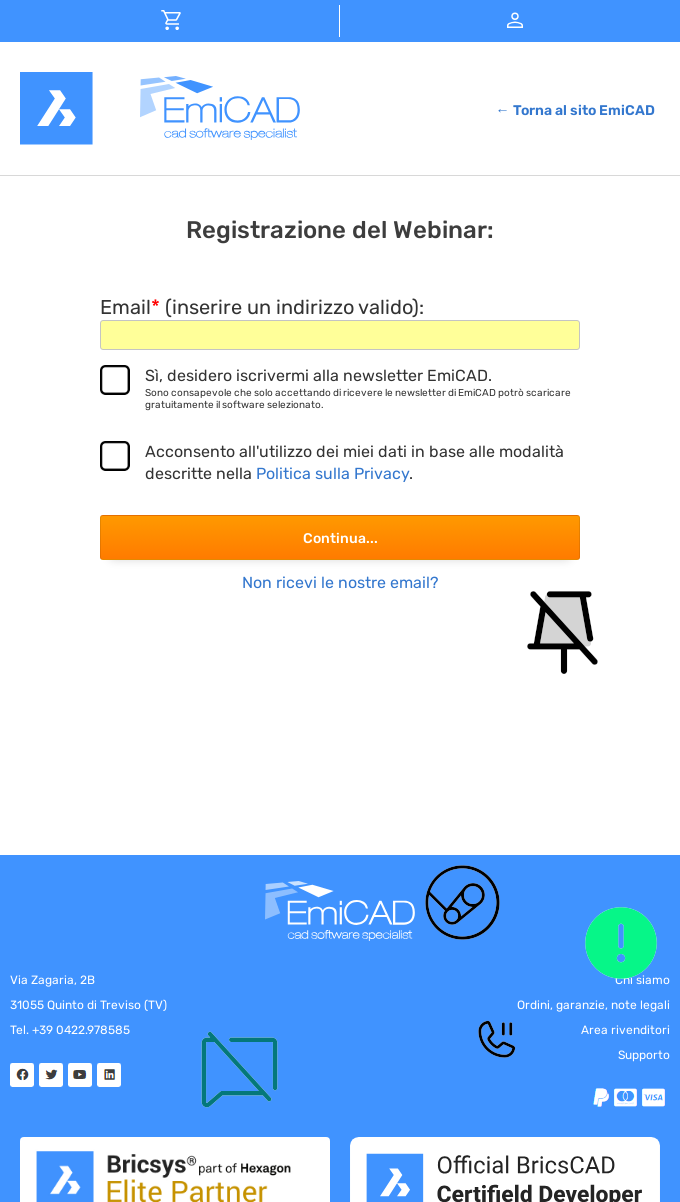 The height and width of the screenshot is (1202, 680). What do you see at coordinates (497, 1038) in the screenshot?
I see `put current call on hold` at bounding box center [497, 1038].